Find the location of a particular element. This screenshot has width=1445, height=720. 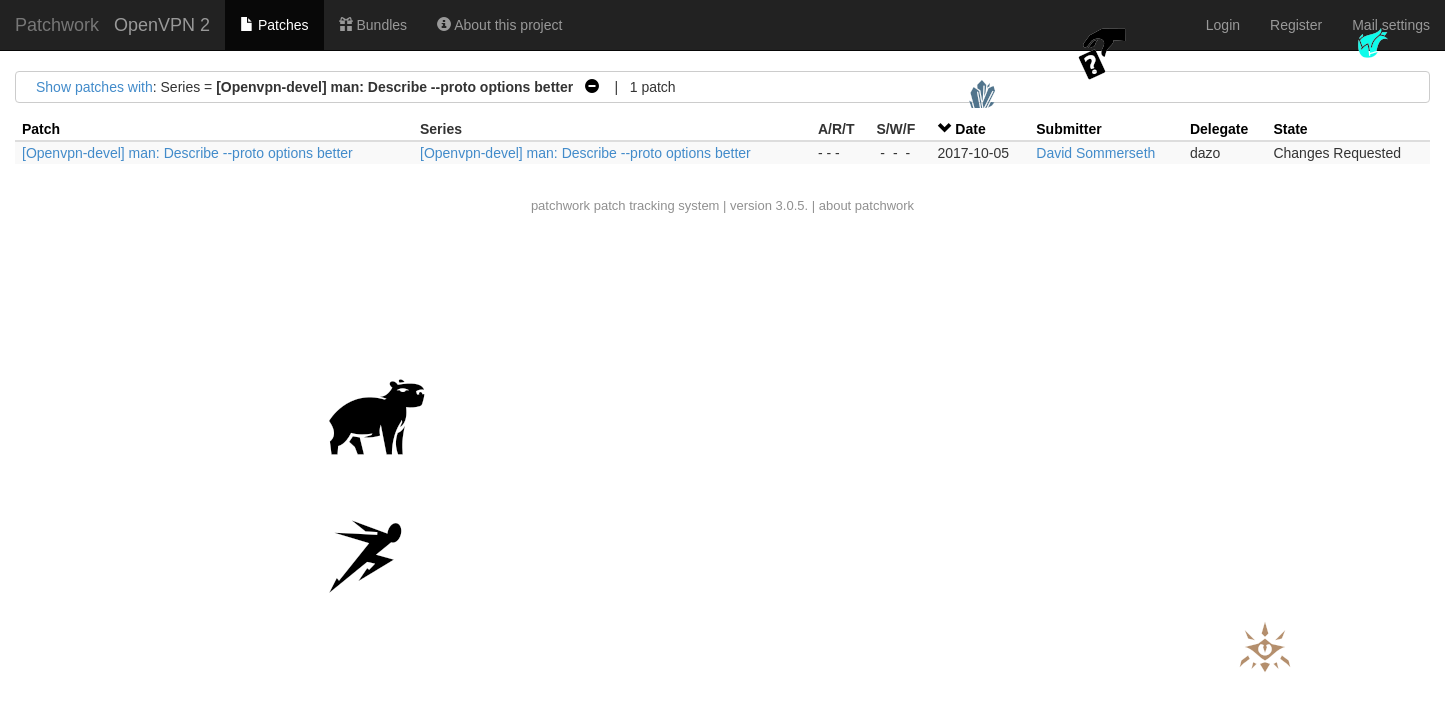

view crystal resources or inventory is located at coordinates (982, 94).